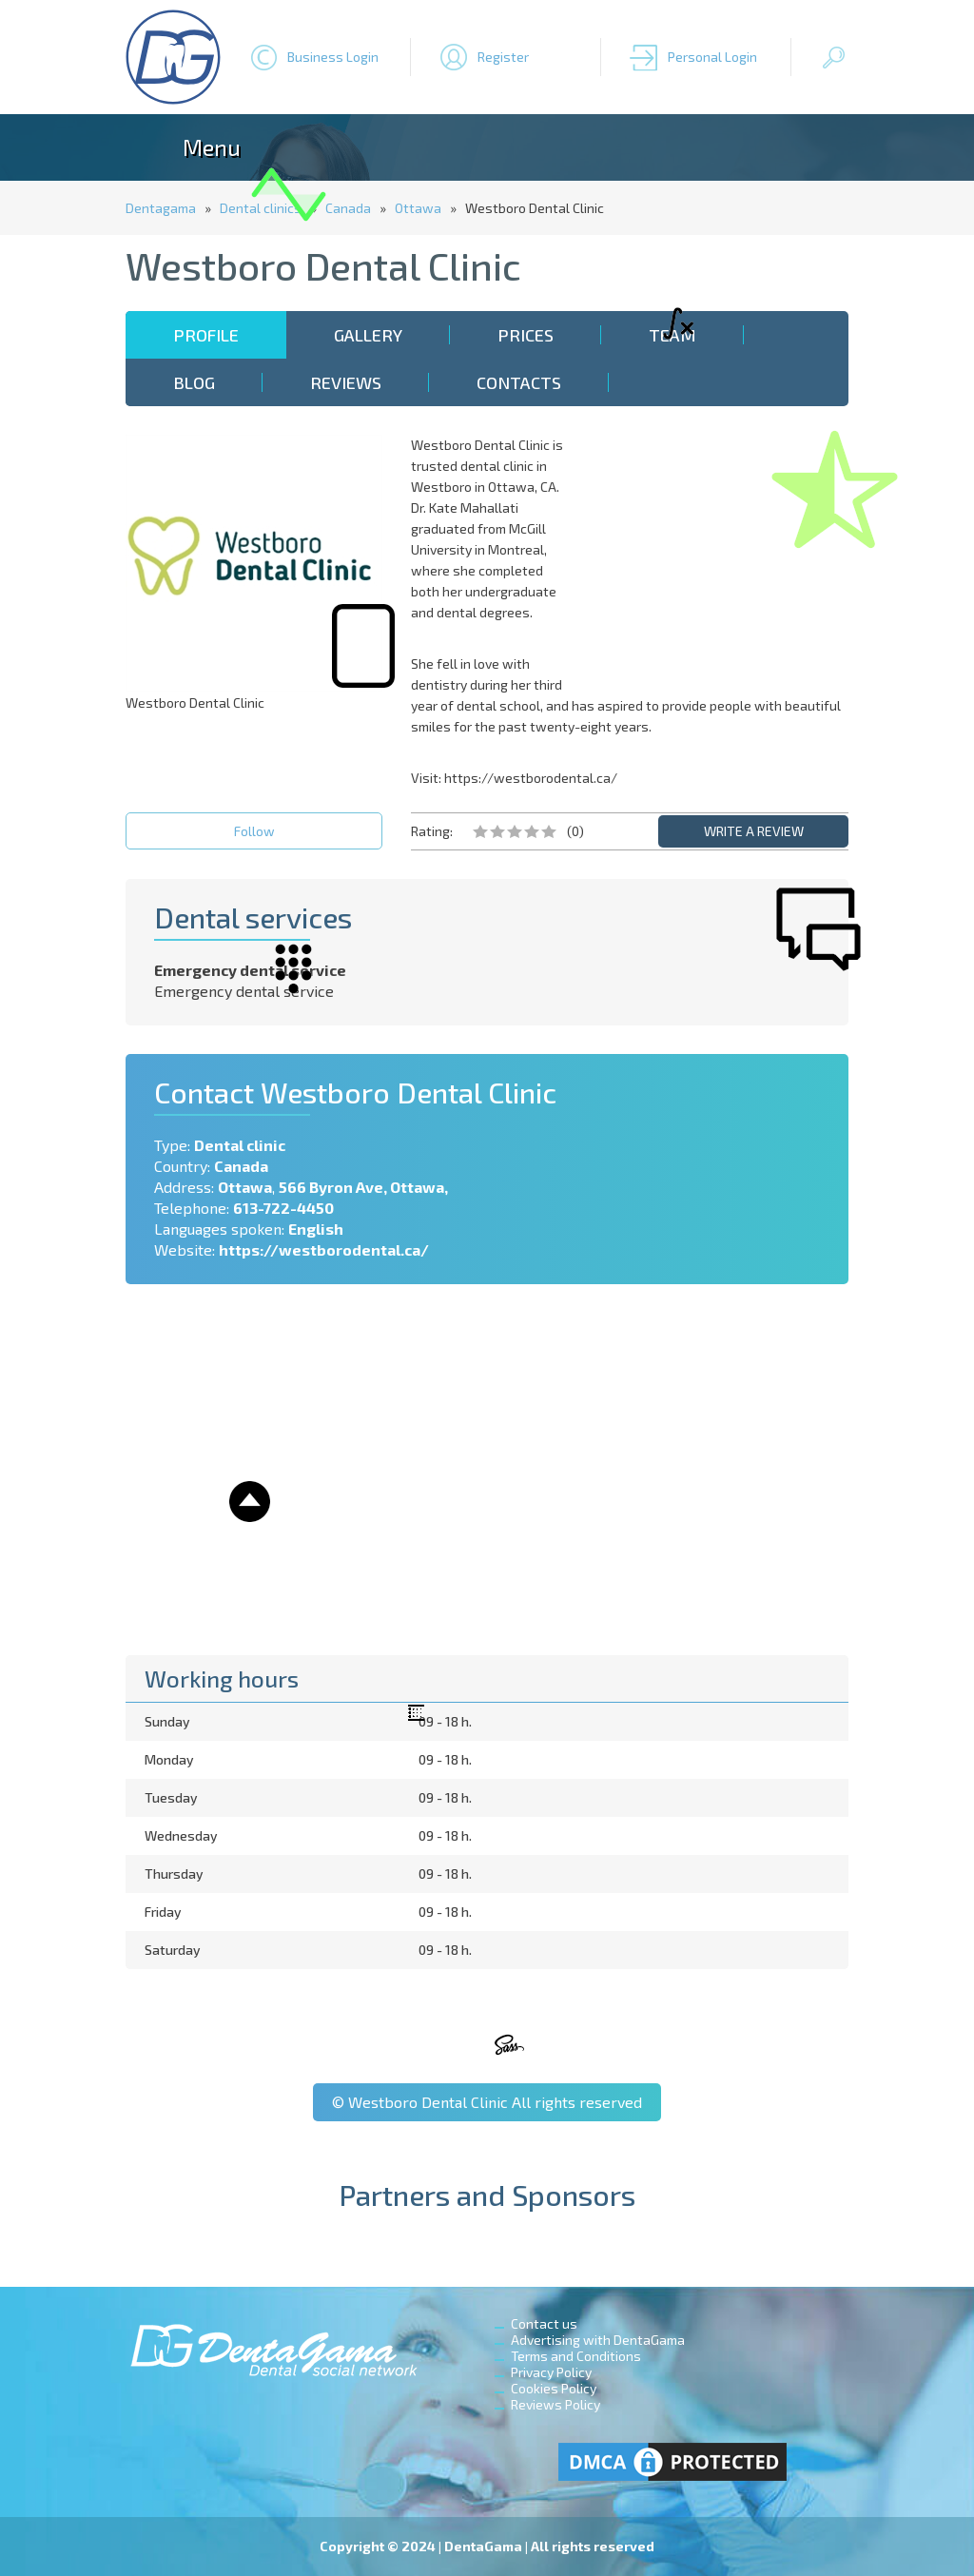 The height and width of the screenshot is (2576, 974). What do you see at coordinates (509, 2044) in the screenshot?
I see `sass stylesheet preprocessor logo` at bounding box center [509, 2044].